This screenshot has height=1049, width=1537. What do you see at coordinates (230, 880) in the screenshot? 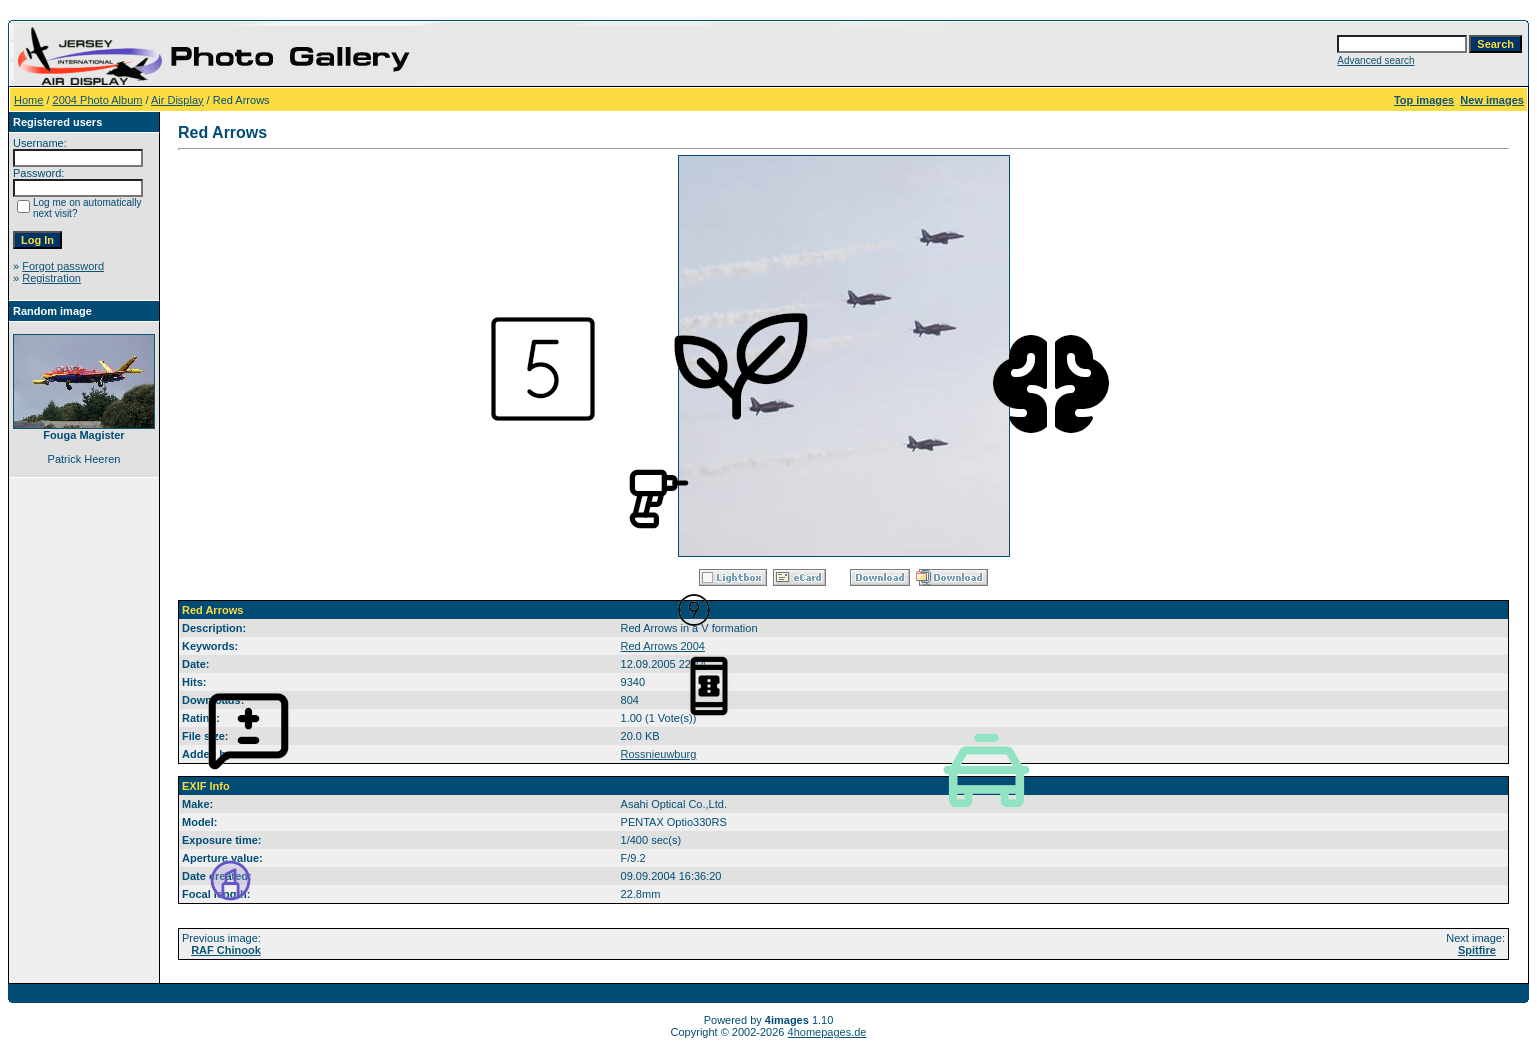
I see `activate highlighter tool for text markup` at bounding box center [230, 880].